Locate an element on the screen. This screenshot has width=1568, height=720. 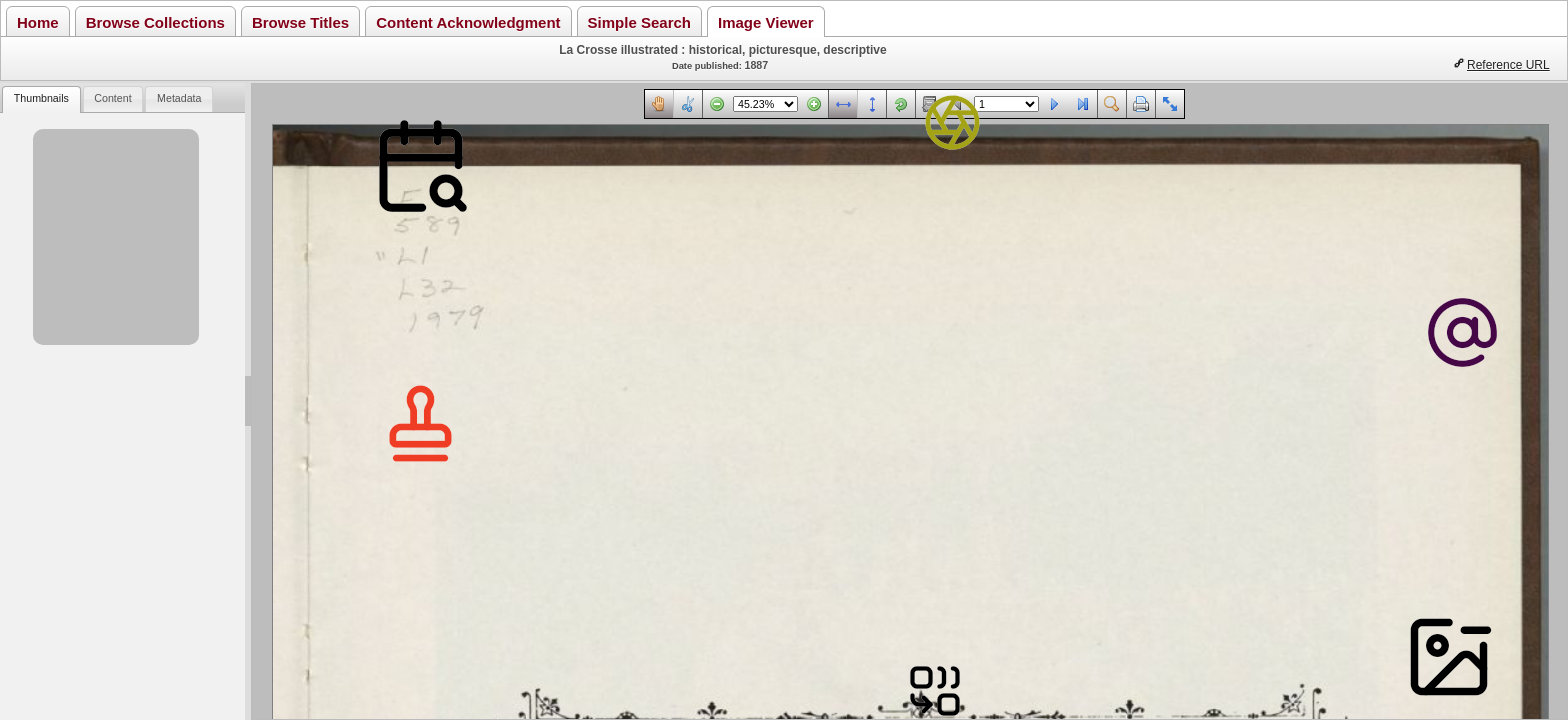
remove an image from the collection is located at coordinates (1449, 657).